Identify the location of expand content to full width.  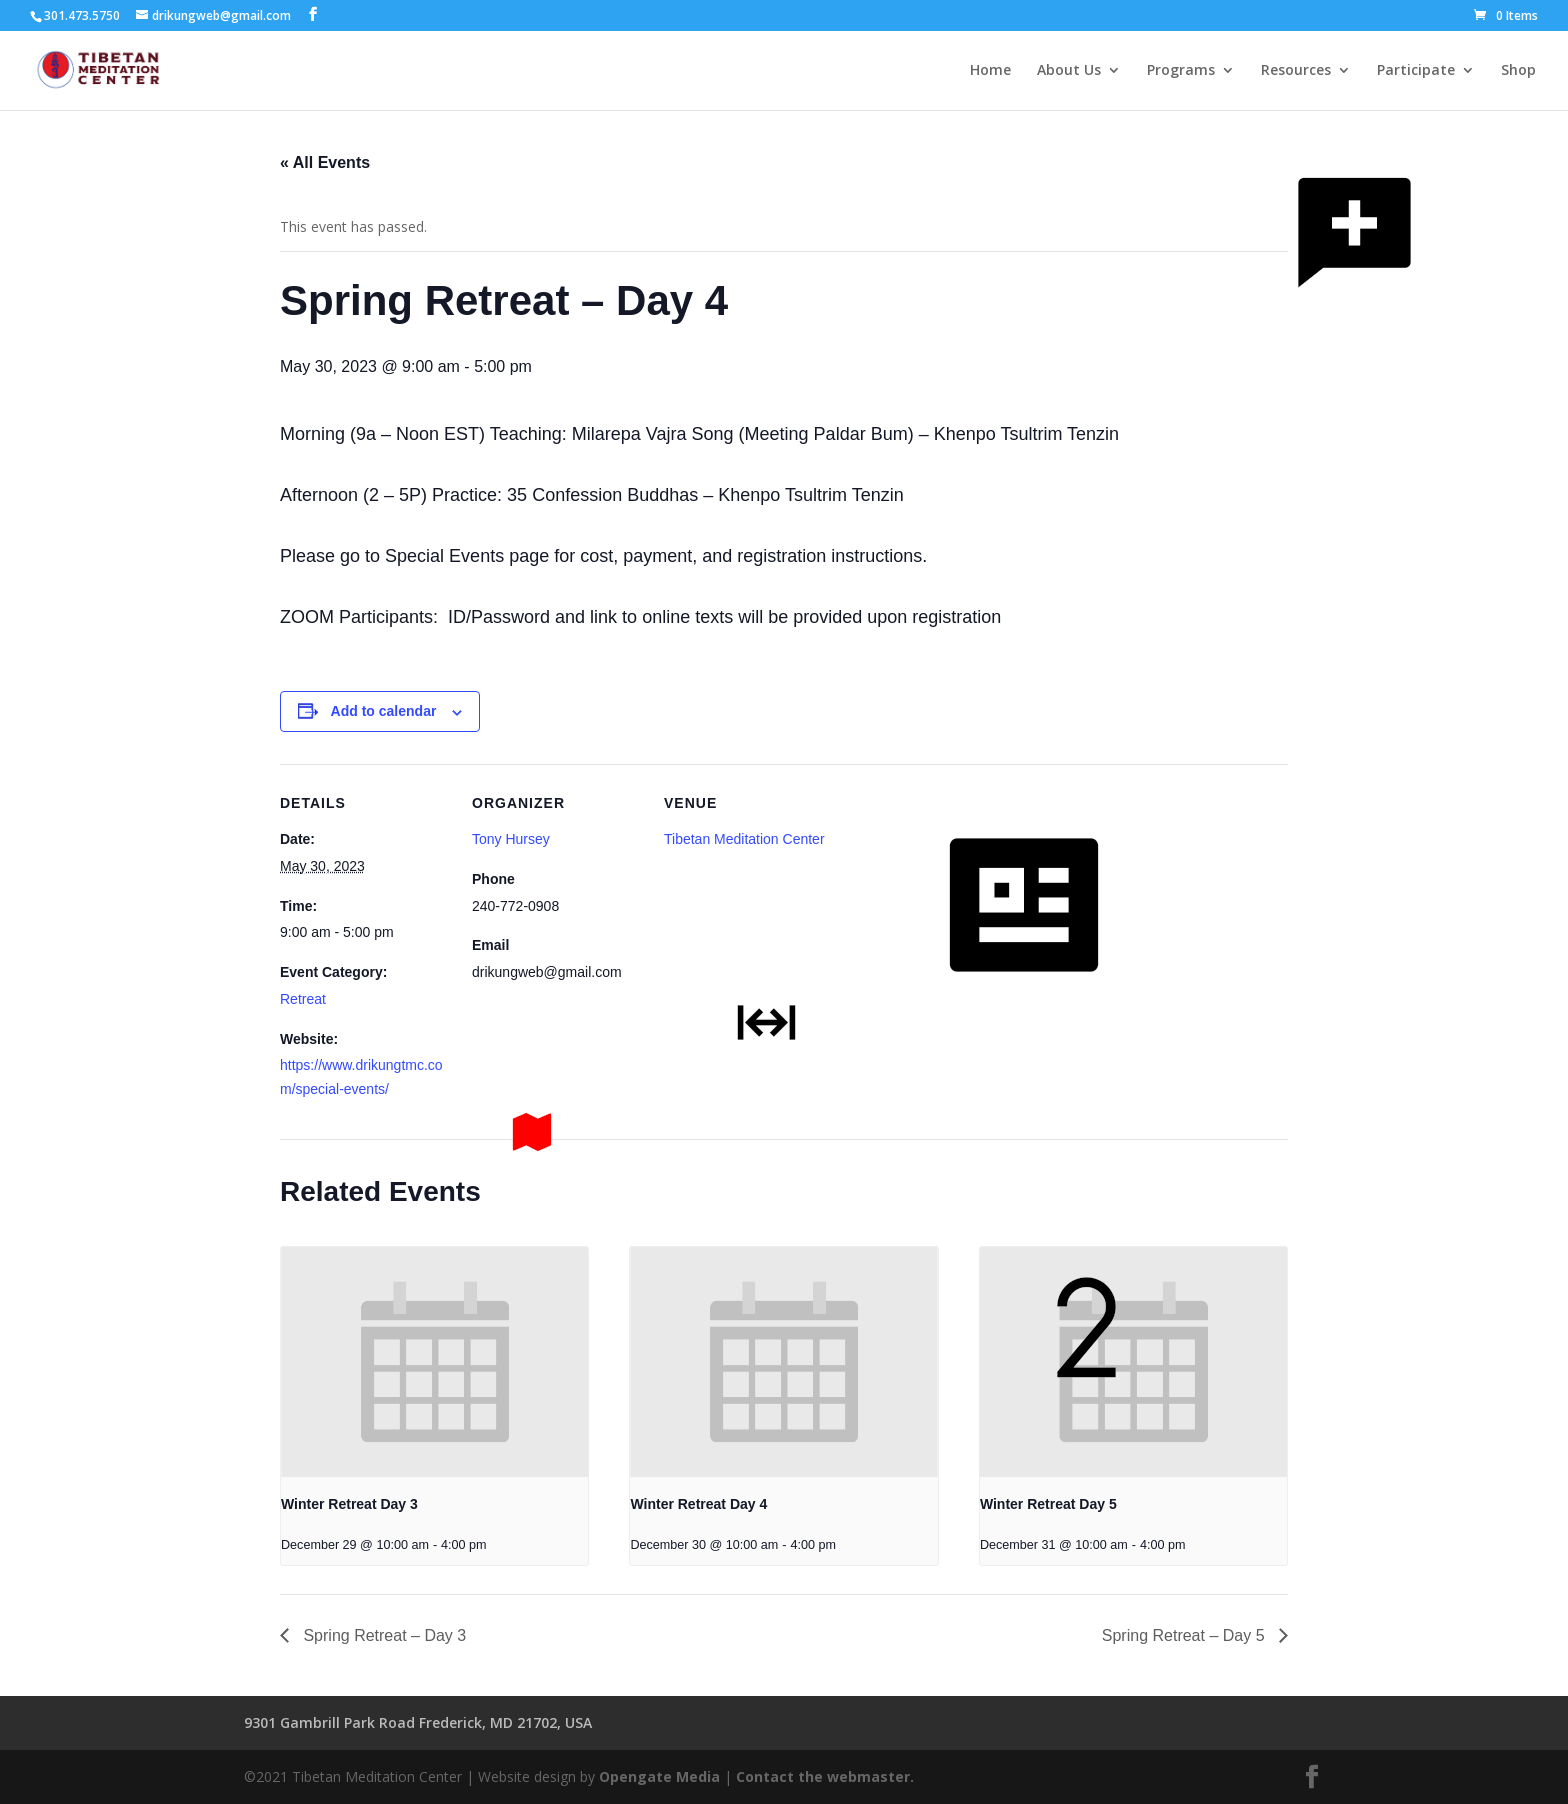
(766, 1022).